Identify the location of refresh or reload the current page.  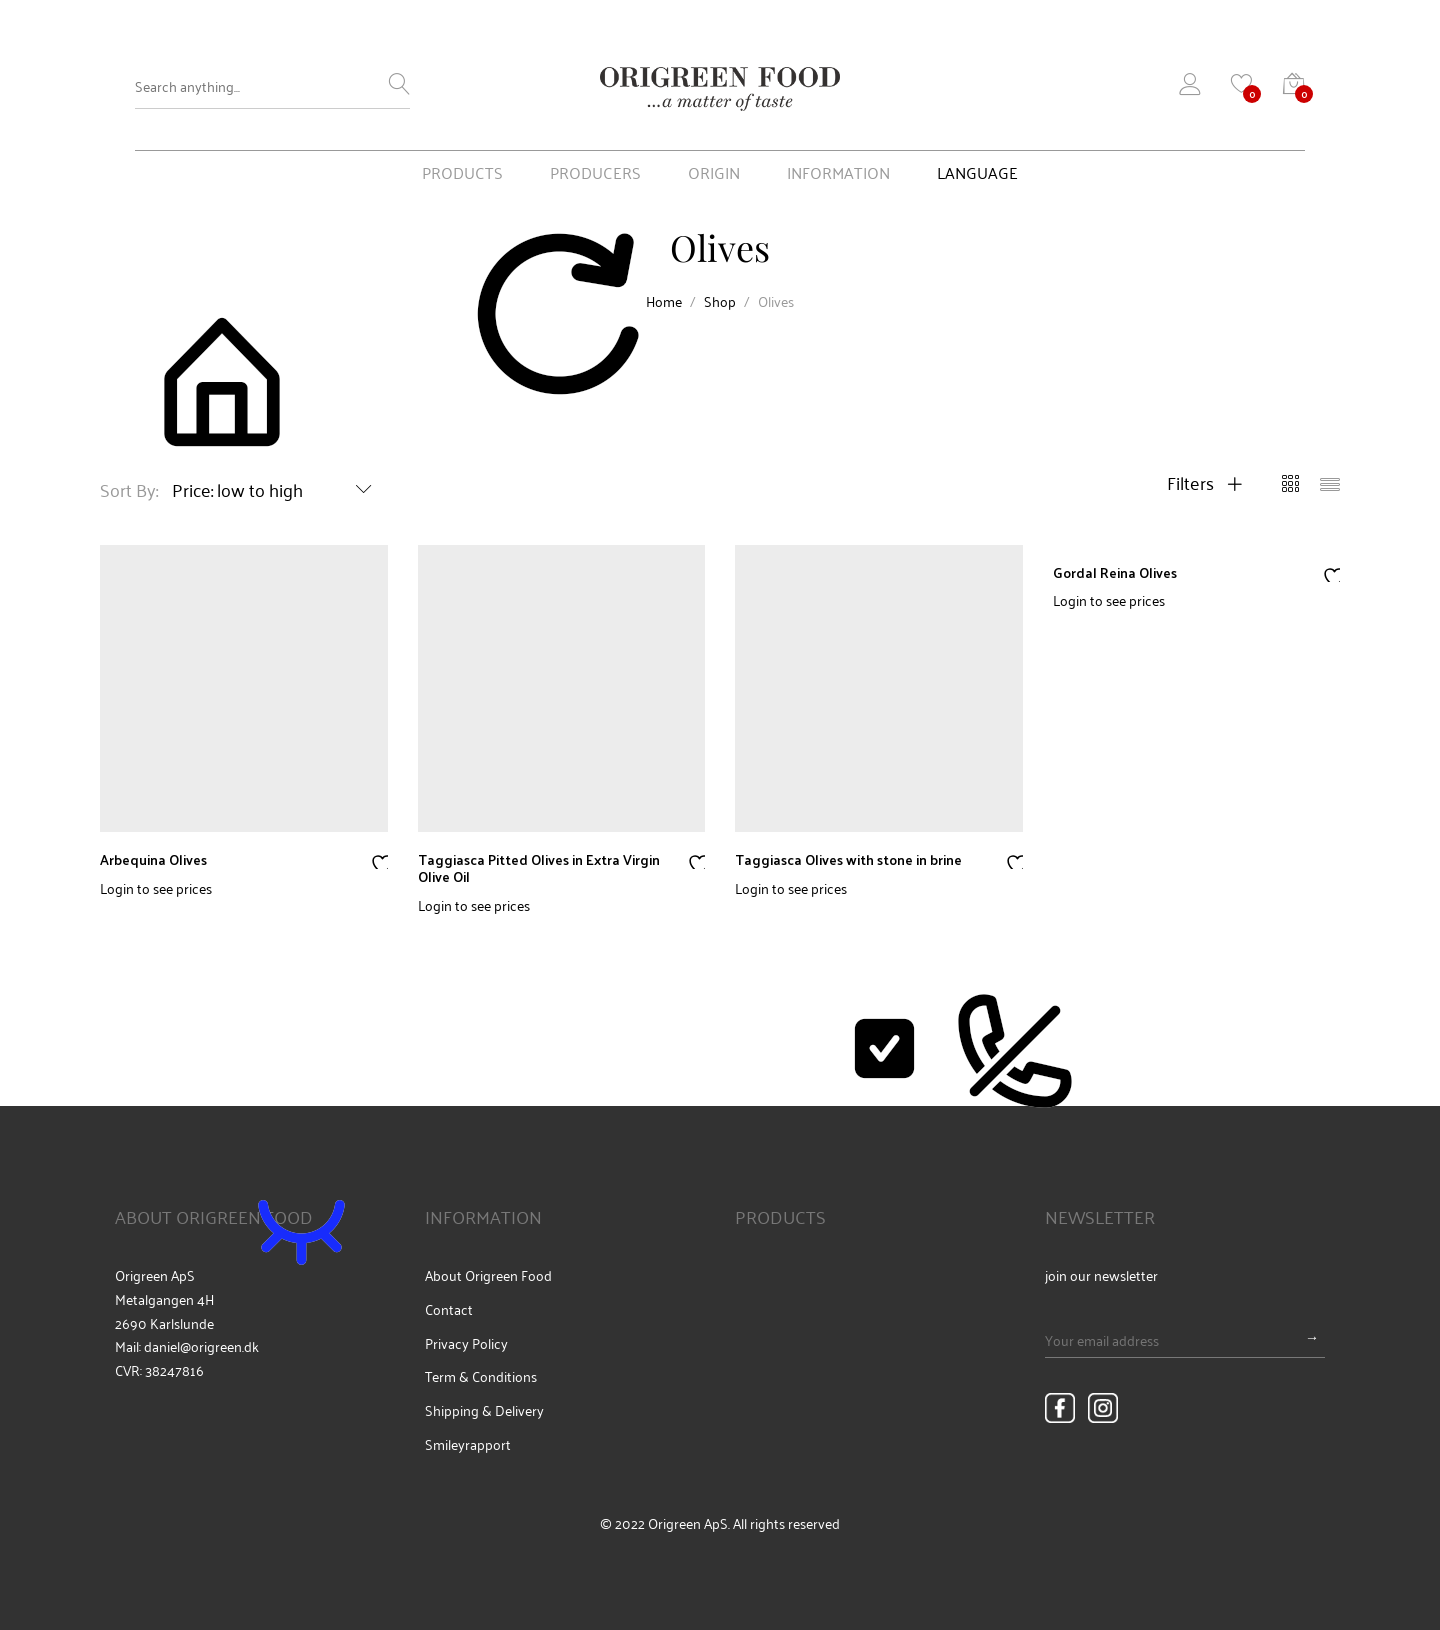
(558, 314).